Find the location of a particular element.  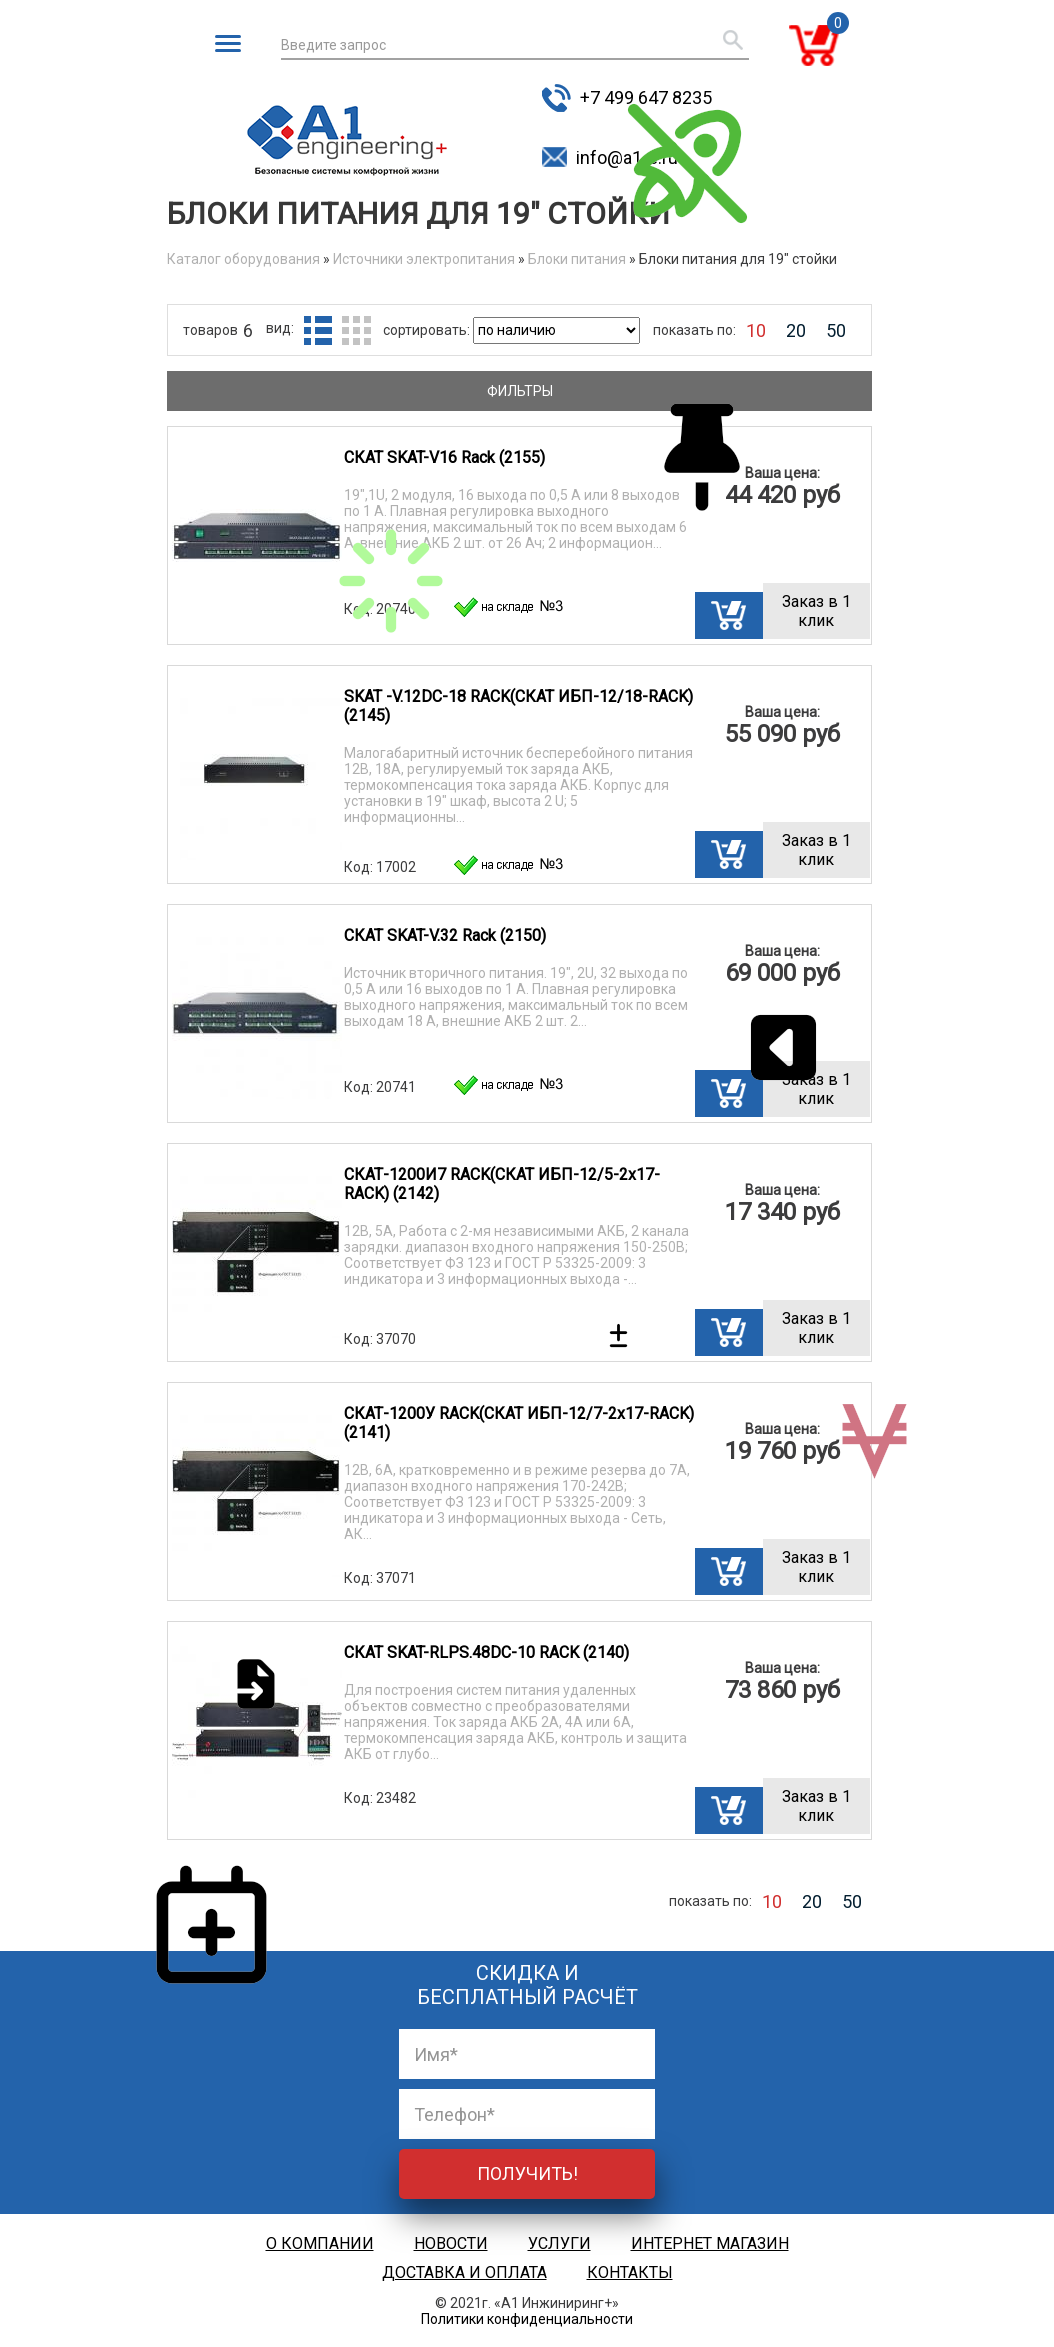

navigate to the previous item or screen is located at coordinates (783, 1047).